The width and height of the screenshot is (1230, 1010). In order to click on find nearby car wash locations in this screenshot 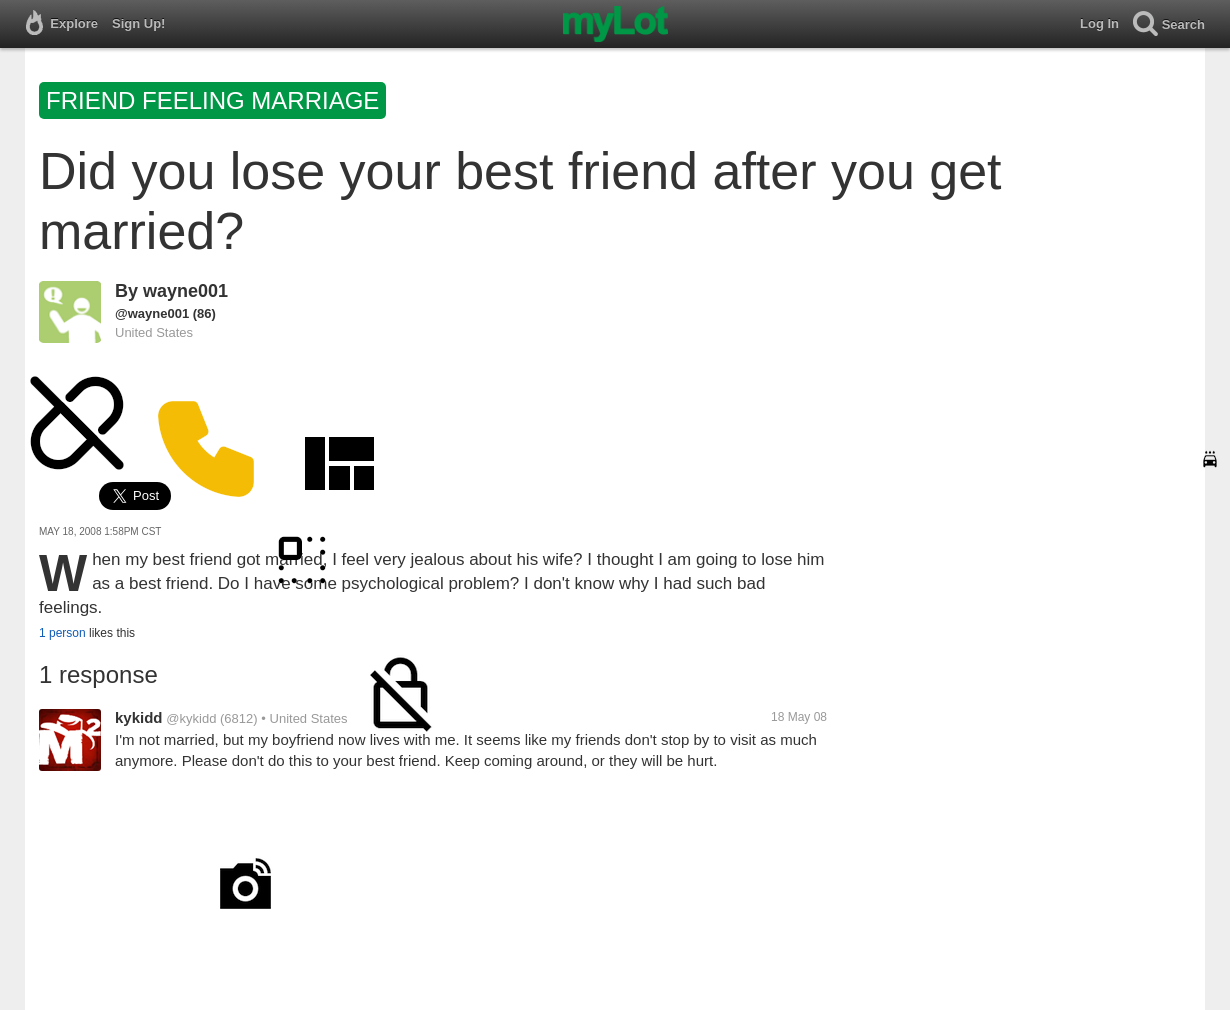, I will do `click(1210, 459)`.